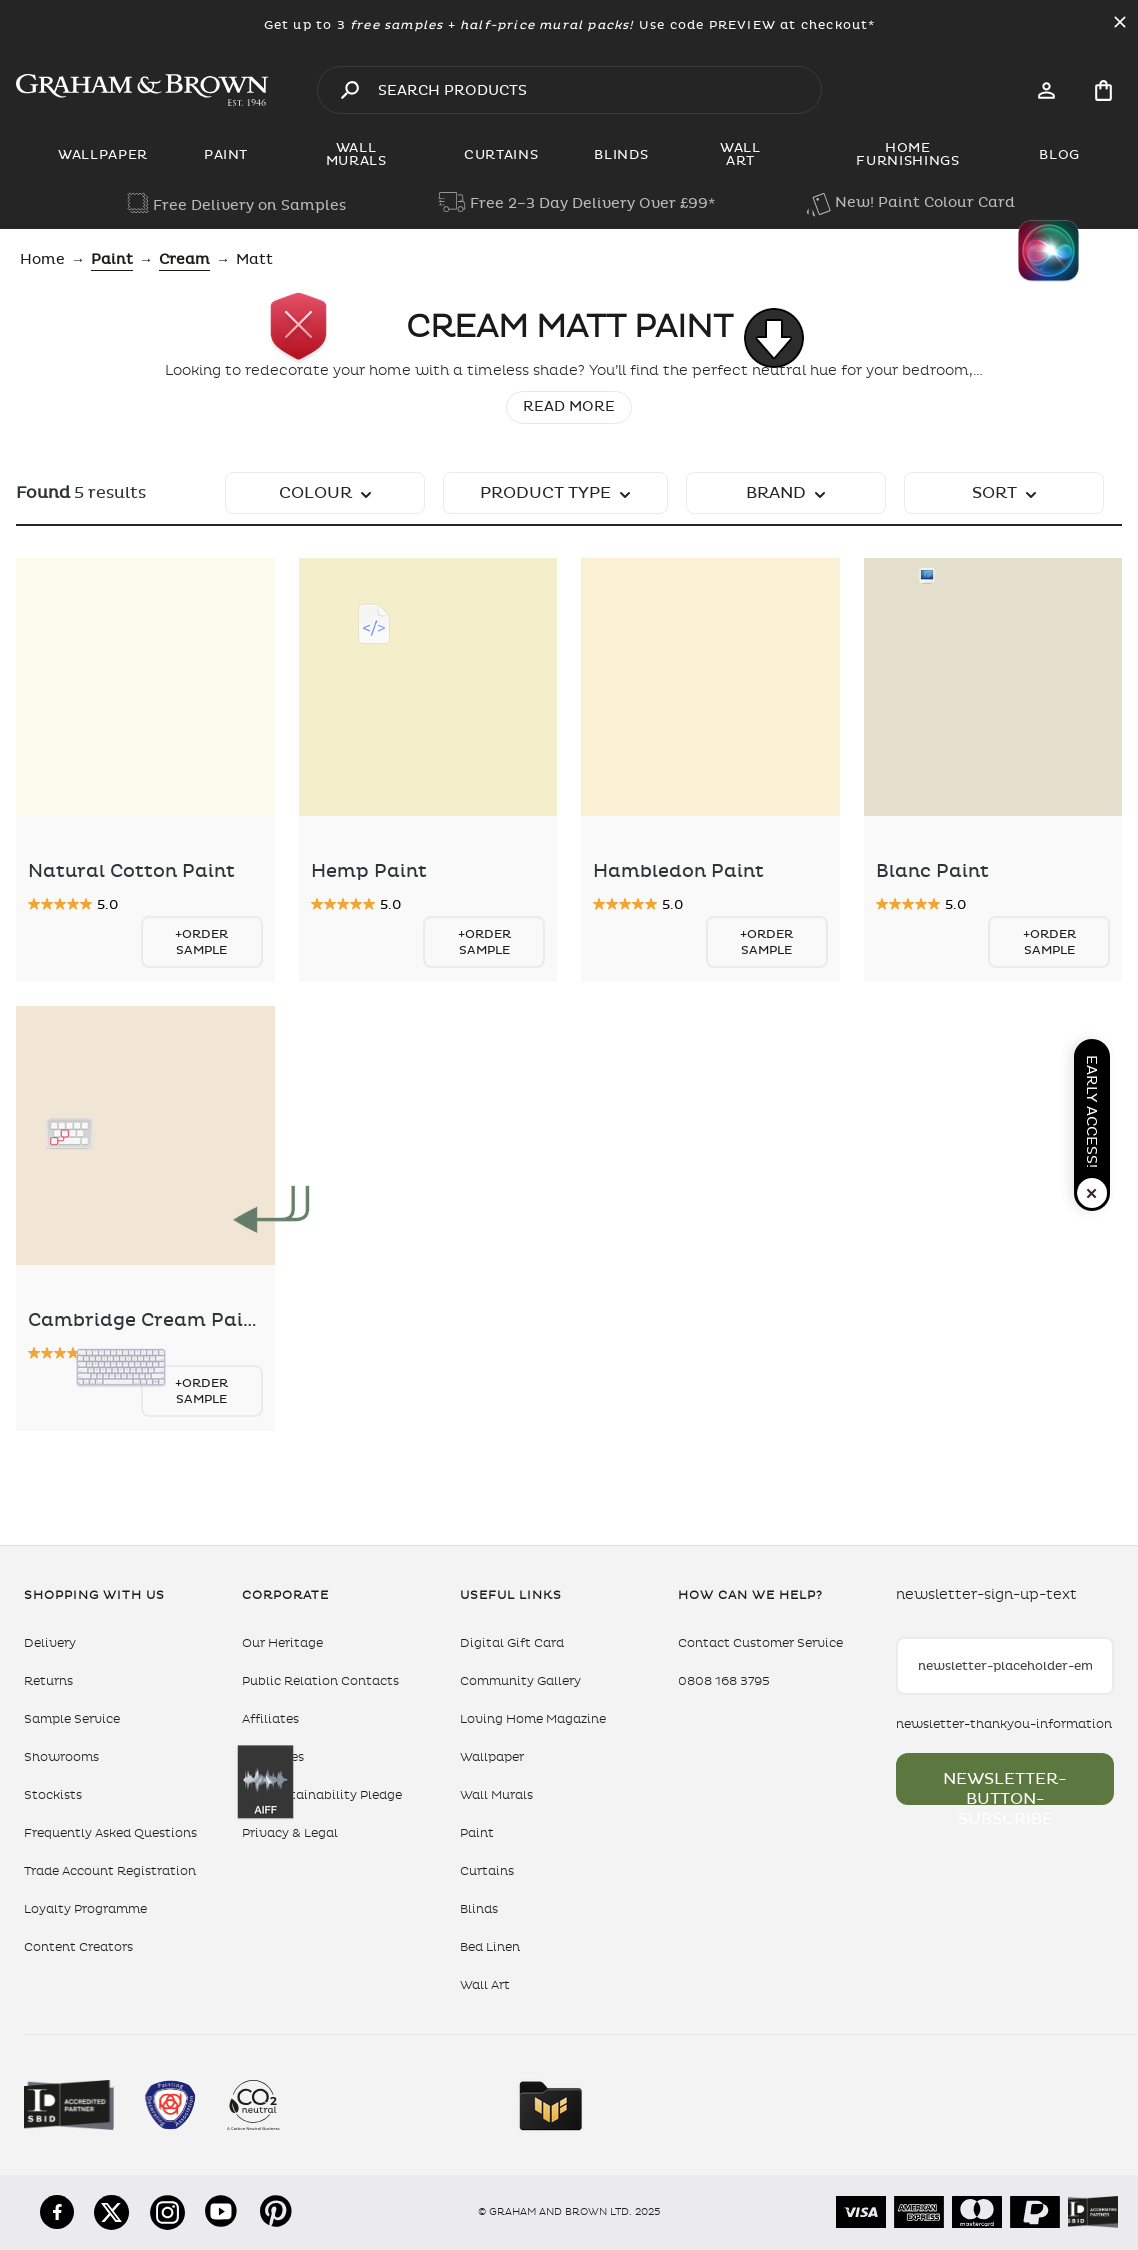 The image size is (1138, 2250). Describe the element at coordinates (121, 1367) in the screenshot. I see `connect a bluetooth keyboard` at that location.